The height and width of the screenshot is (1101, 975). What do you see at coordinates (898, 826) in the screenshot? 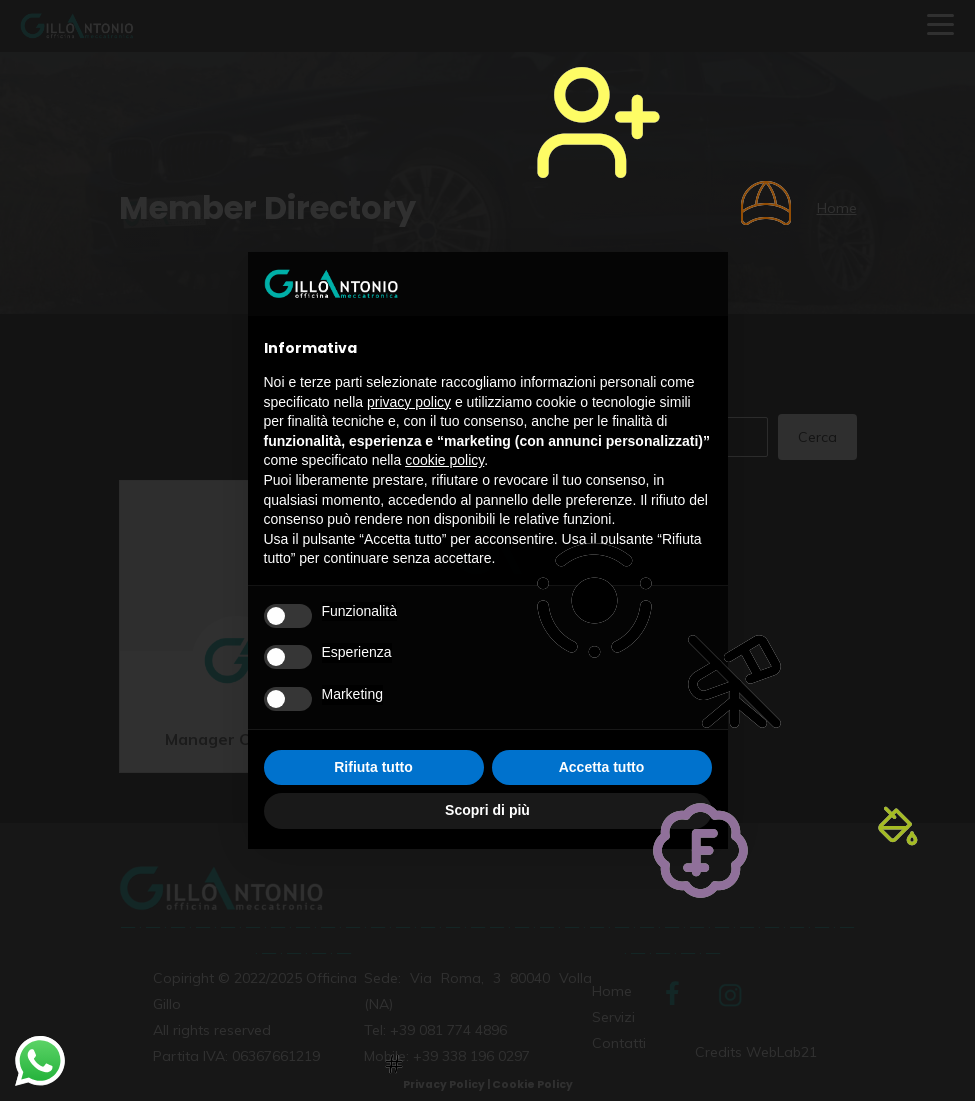
I see `fill an area with color` at bounding box center [898, 826].